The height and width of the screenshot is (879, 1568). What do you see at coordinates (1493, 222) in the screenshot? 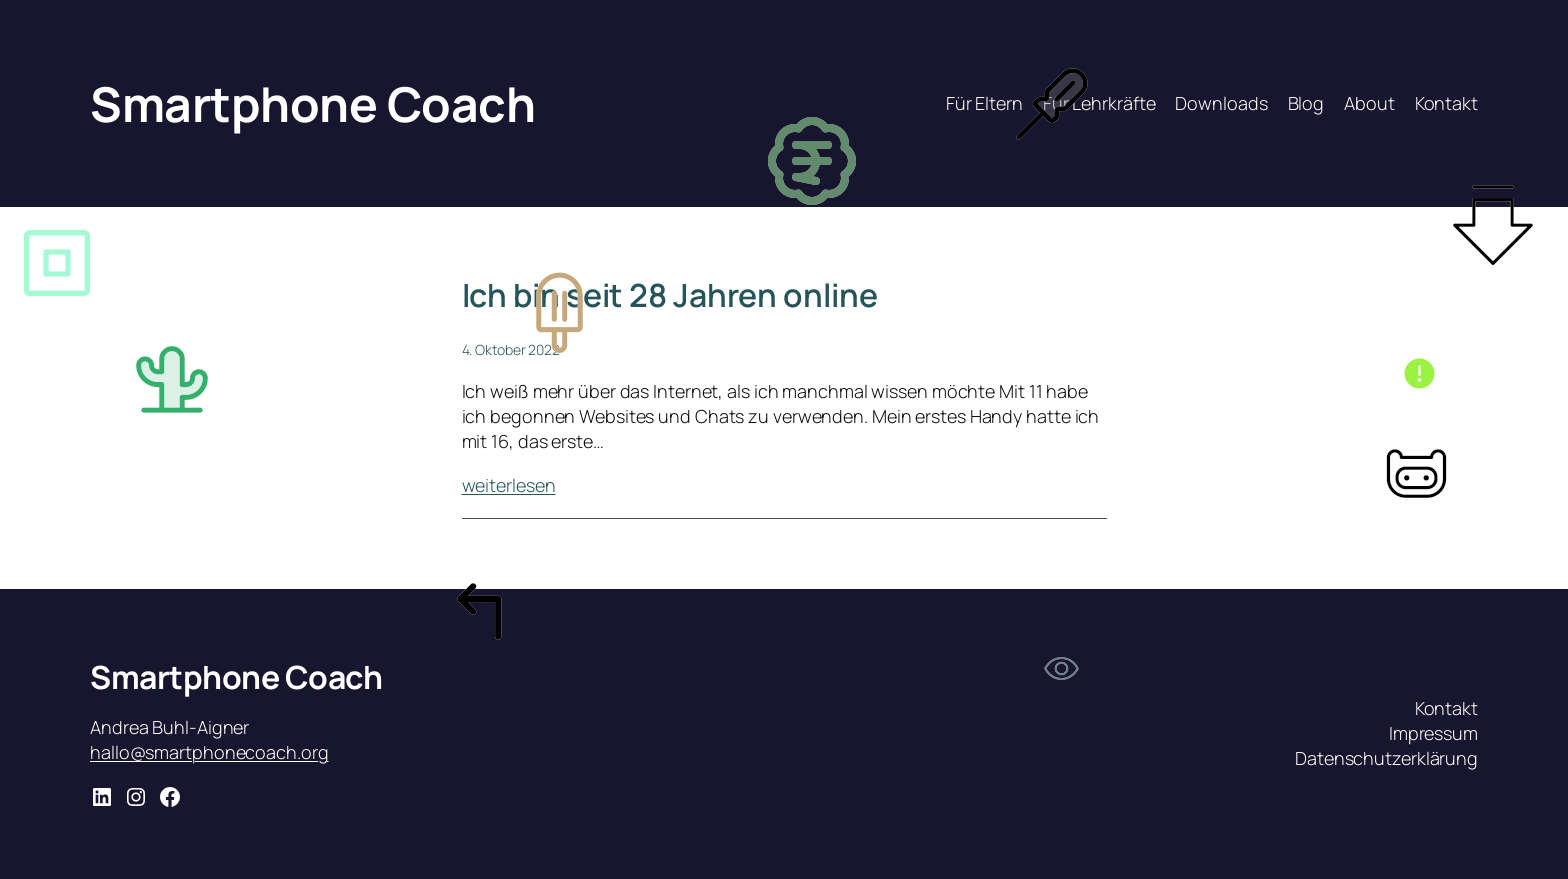
I see `download file or content` at bounding box center [1493, 222].